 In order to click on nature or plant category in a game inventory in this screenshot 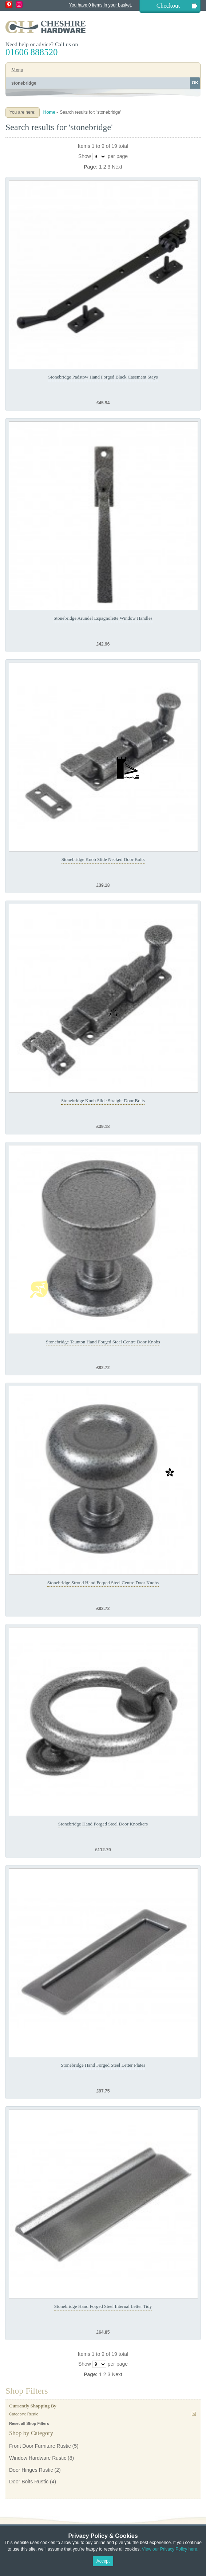, I will do `click(39, 1289)`.